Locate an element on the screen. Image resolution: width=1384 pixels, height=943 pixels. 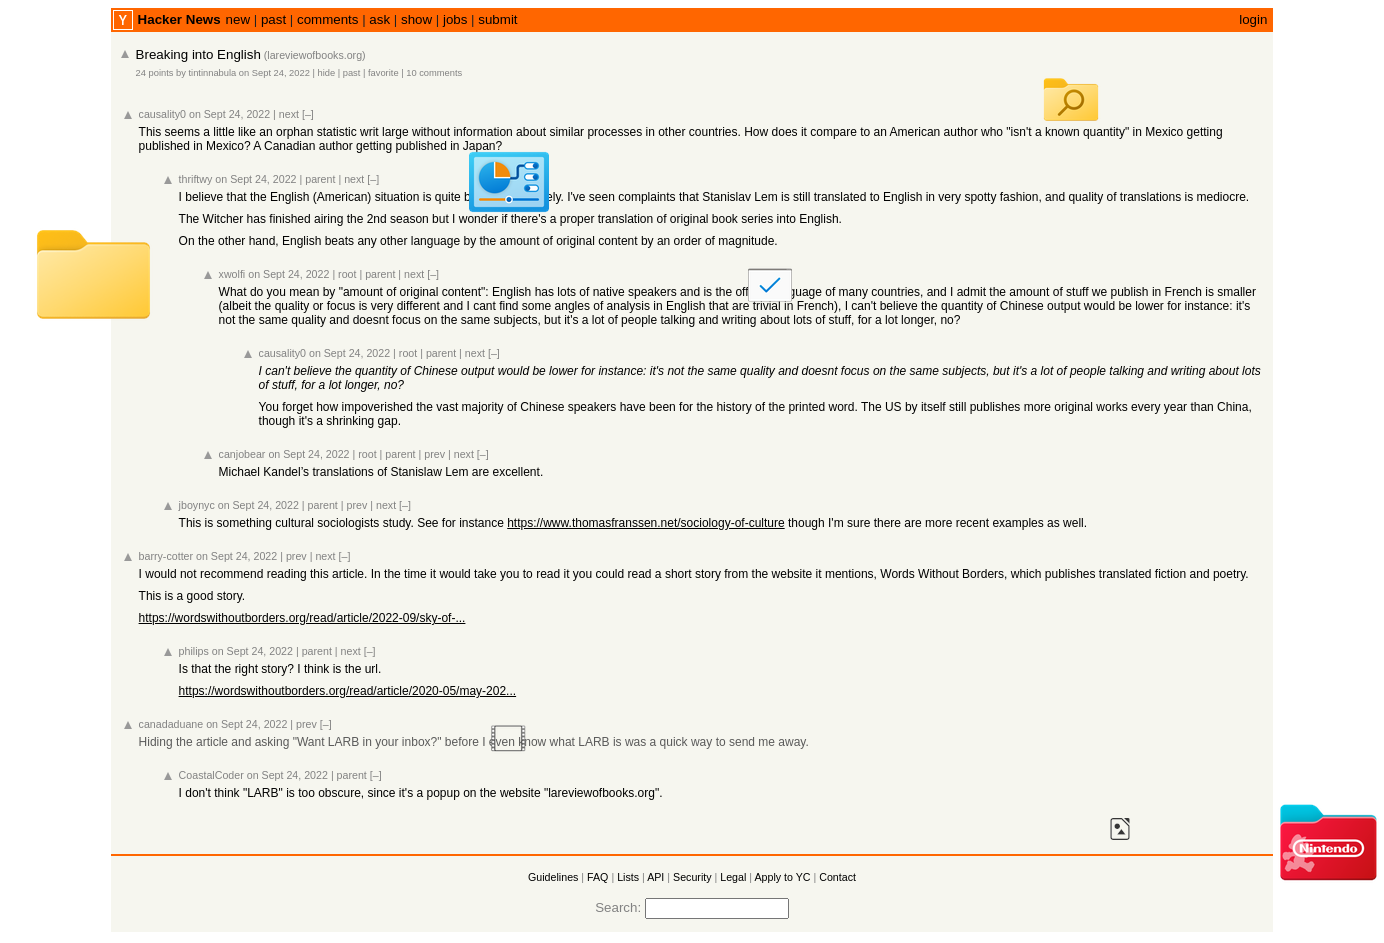
search within folder contents is located at coordinates (1071, 101).